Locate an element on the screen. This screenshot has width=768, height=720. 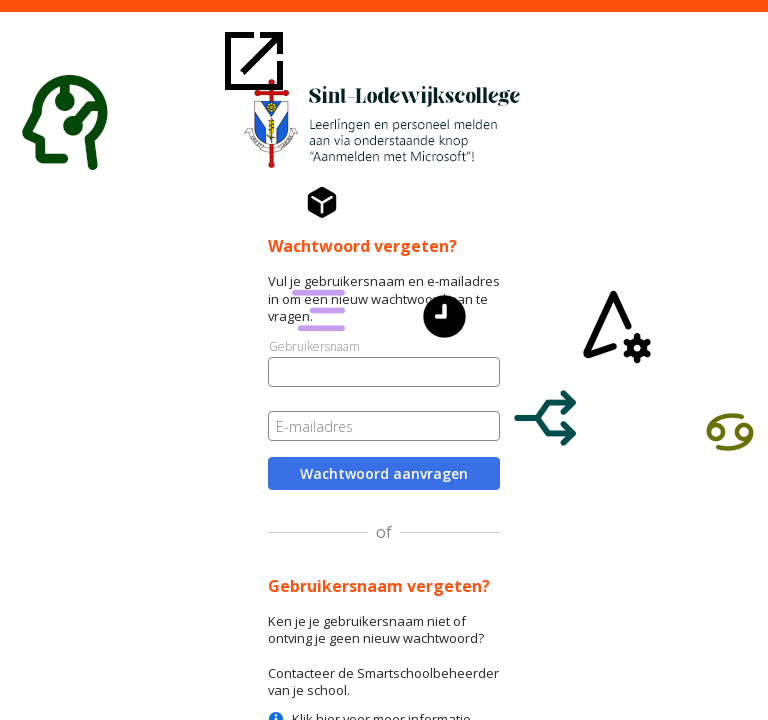
roll a six-sided die is located at coordinates (322, 202).